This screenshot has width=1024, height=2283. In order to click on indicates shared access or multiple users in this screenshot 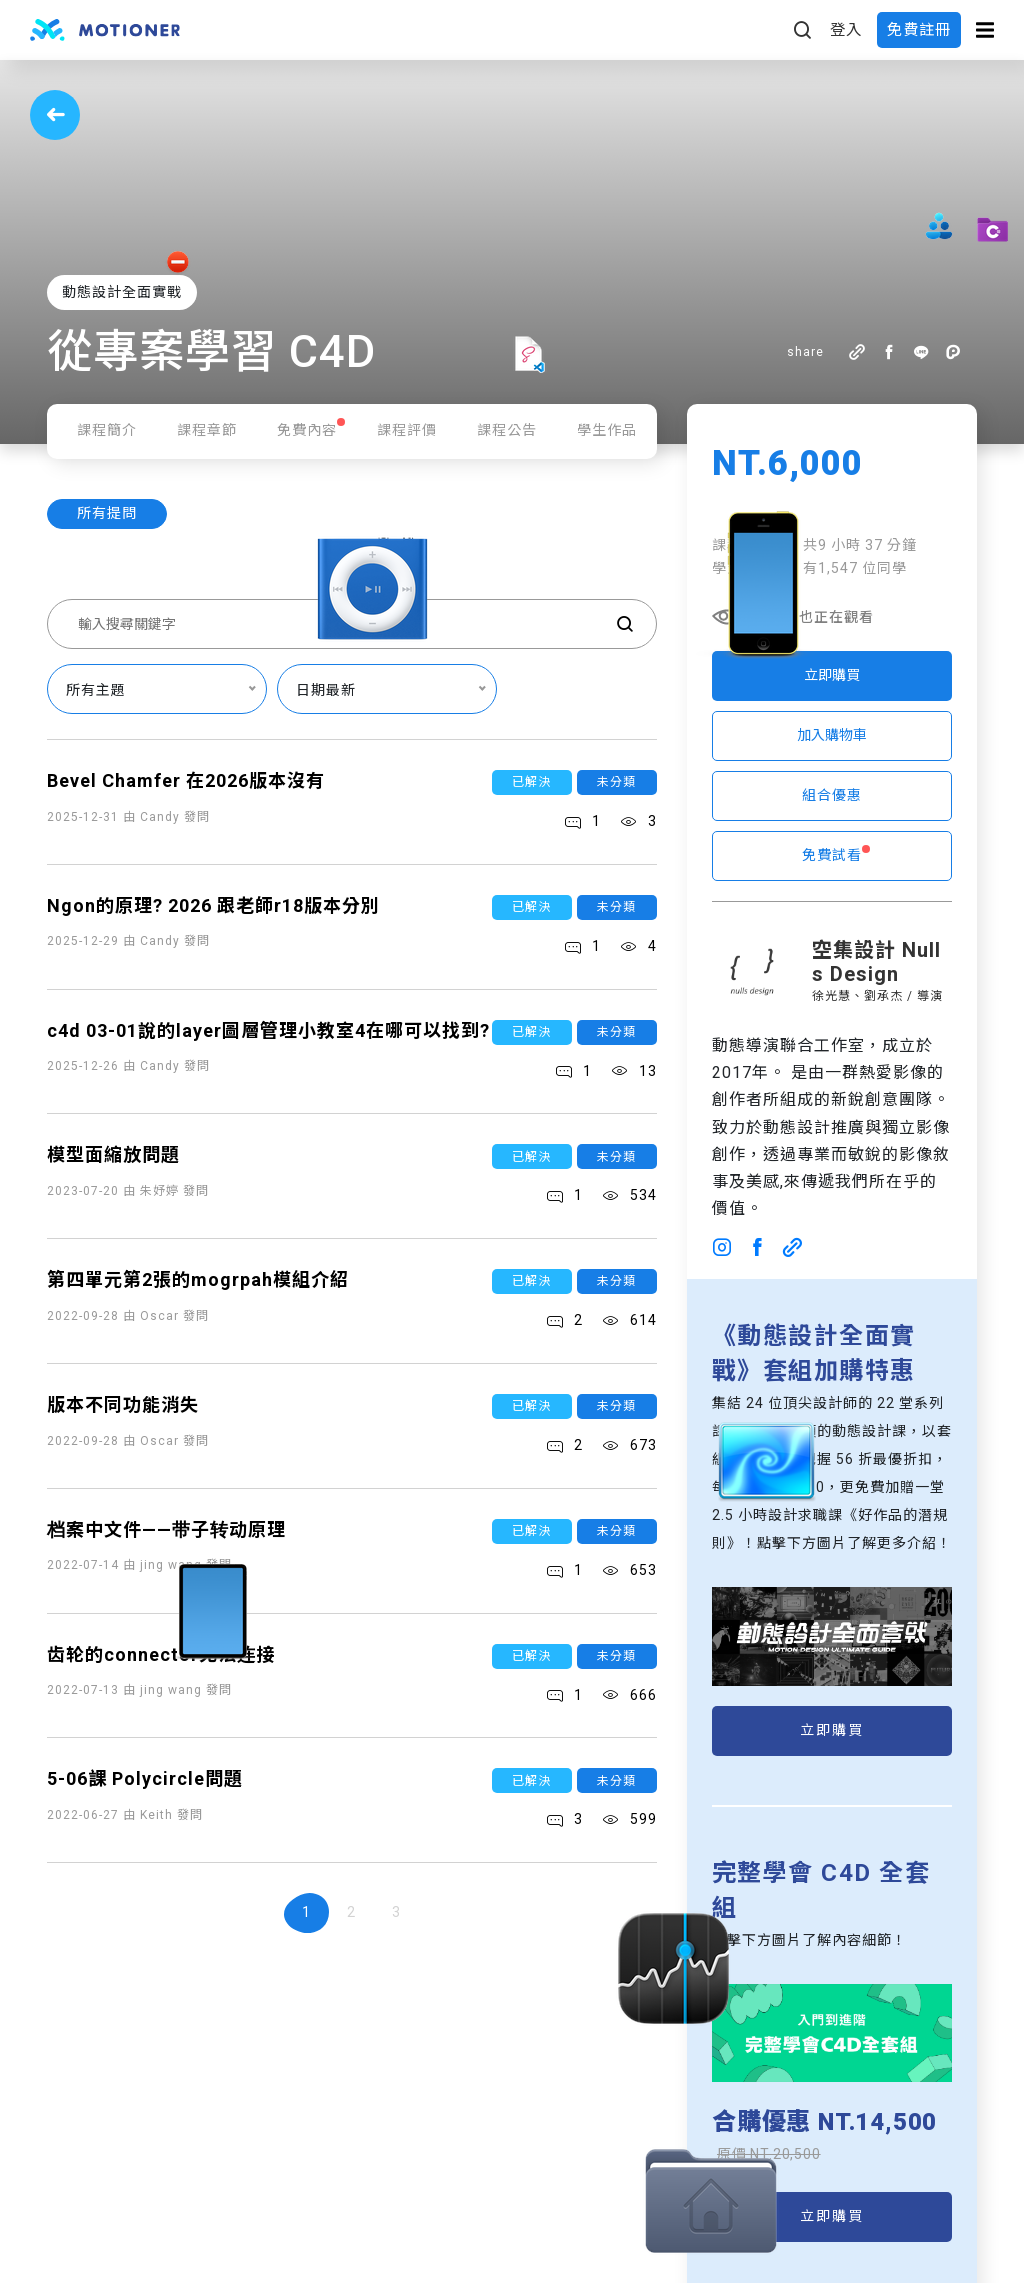, I will do `click(939, 226)`.